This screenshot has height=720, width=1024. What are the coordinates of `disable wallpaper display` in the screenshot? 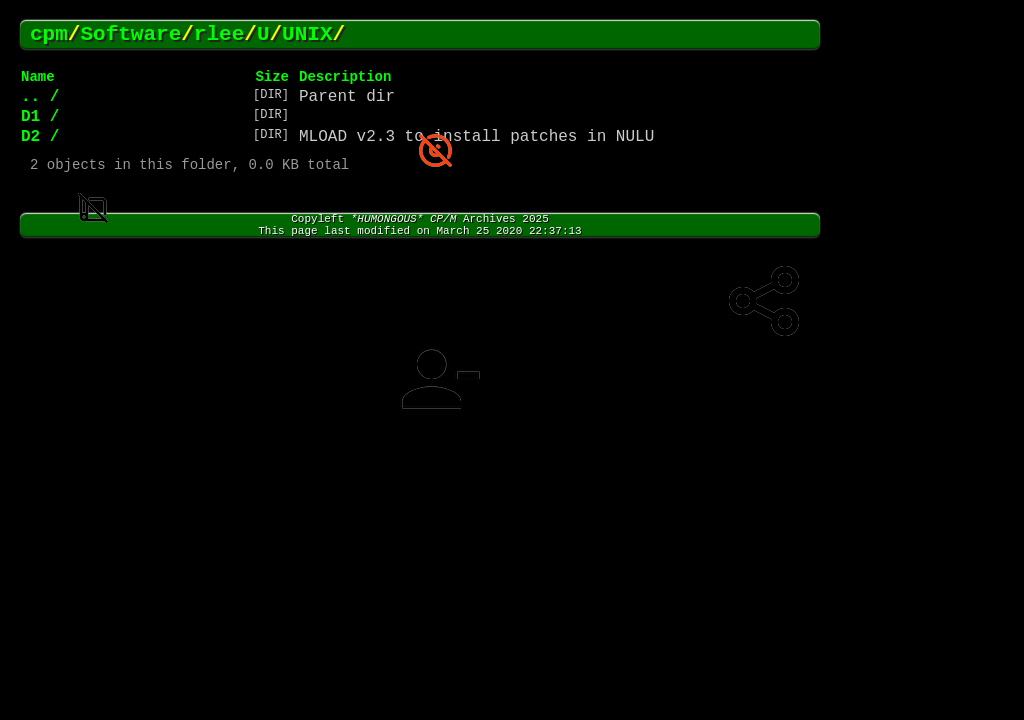 It's located at (93, 208).